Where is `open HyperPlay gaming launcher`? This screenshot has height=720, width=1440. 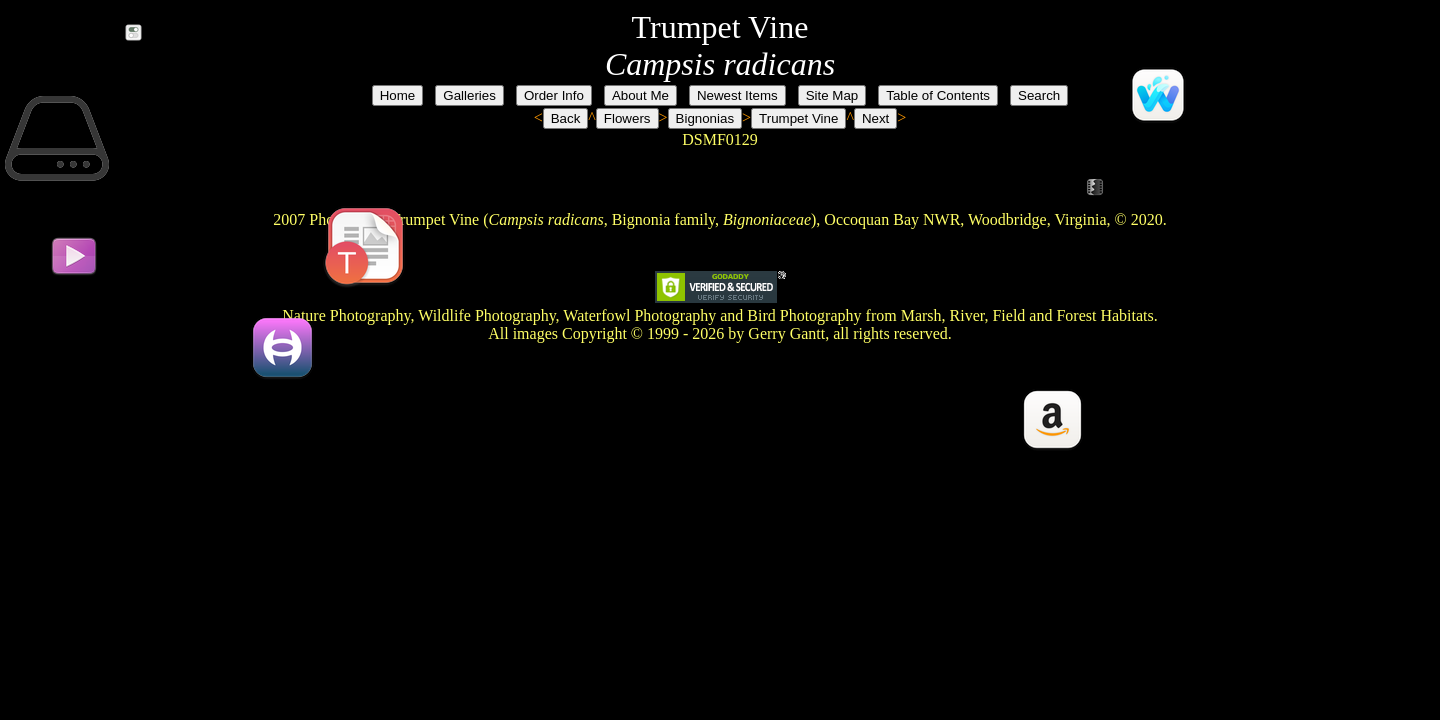
open HyperPlay gaming launcher is located at coordinates (282, 347).